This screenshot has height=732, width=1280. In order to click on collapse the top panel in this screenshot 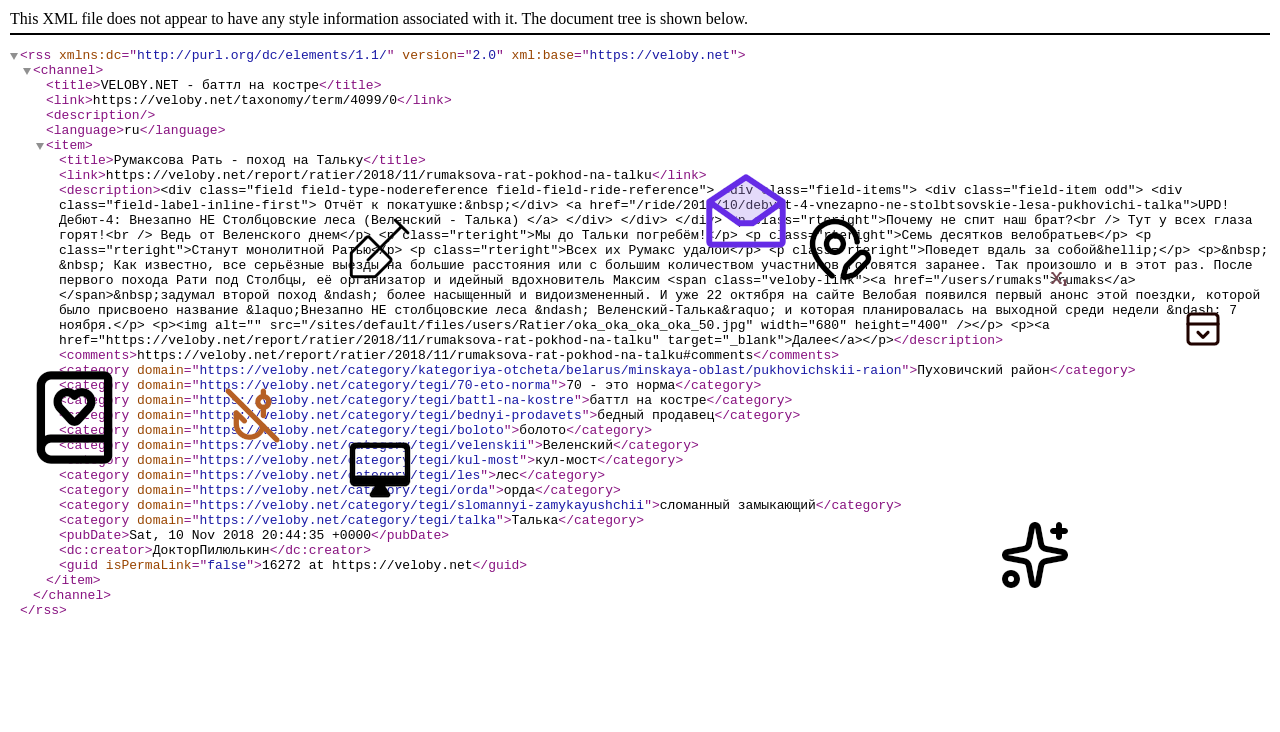, I will do `click(1203, 329)`.